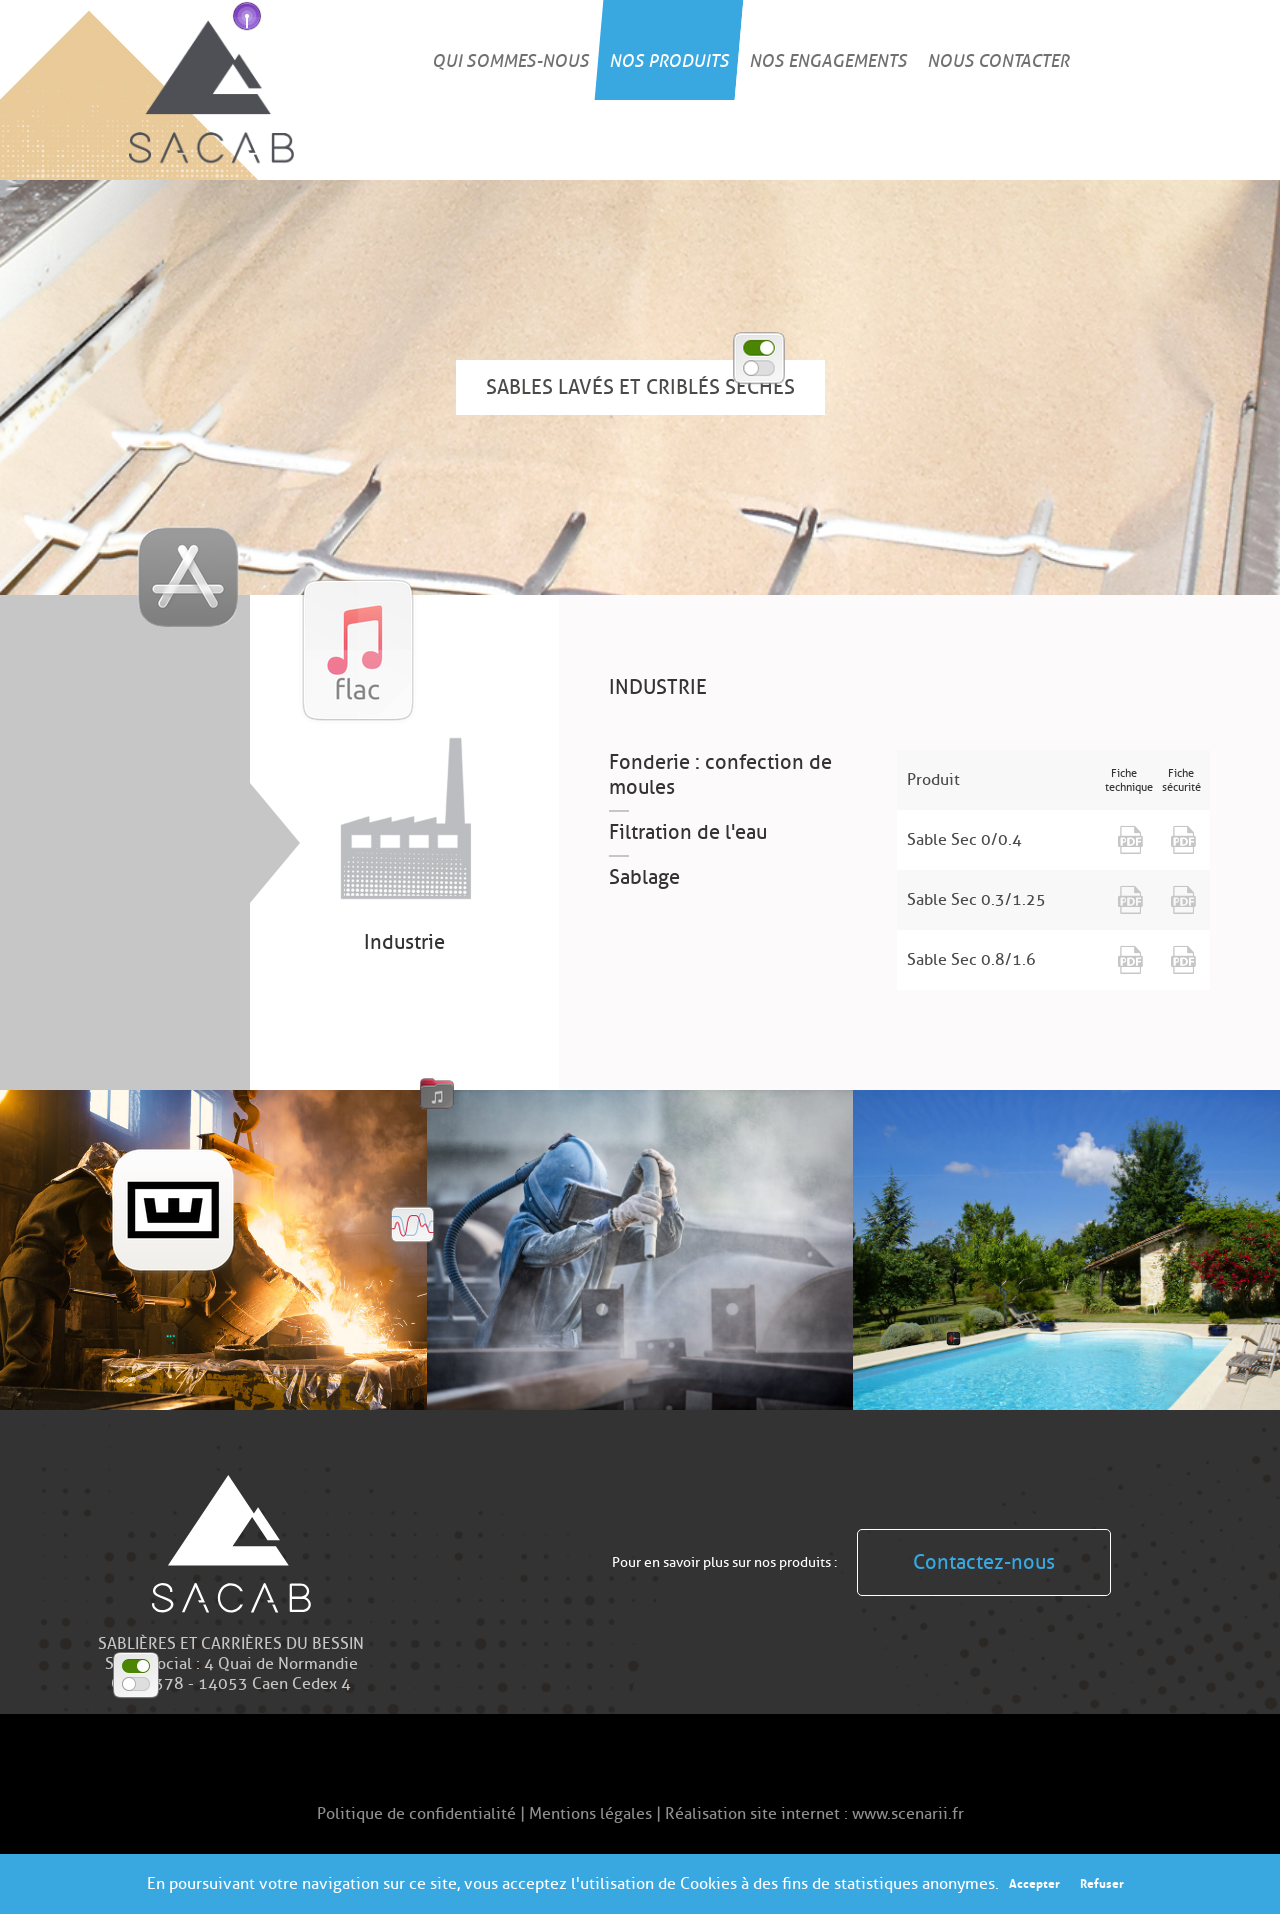 The width and height of the screenshot is (1280, 1914). What do you see at coordinates (247, 16) in the screenshot?
I see `open the podcasts app` at bounding box center [247, 16].